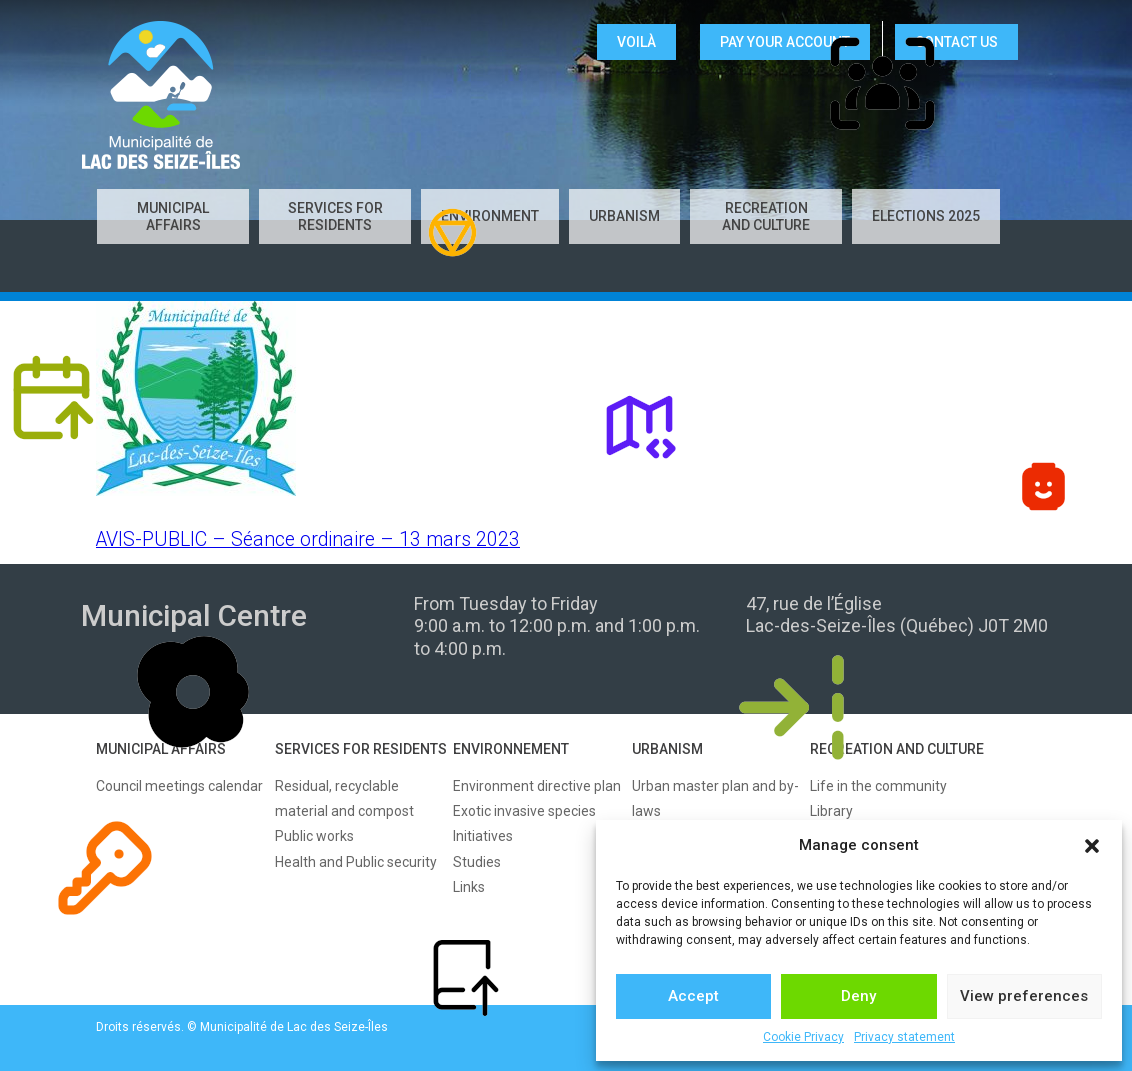  I want to click on geometric shape or design element, so click(452, 232).